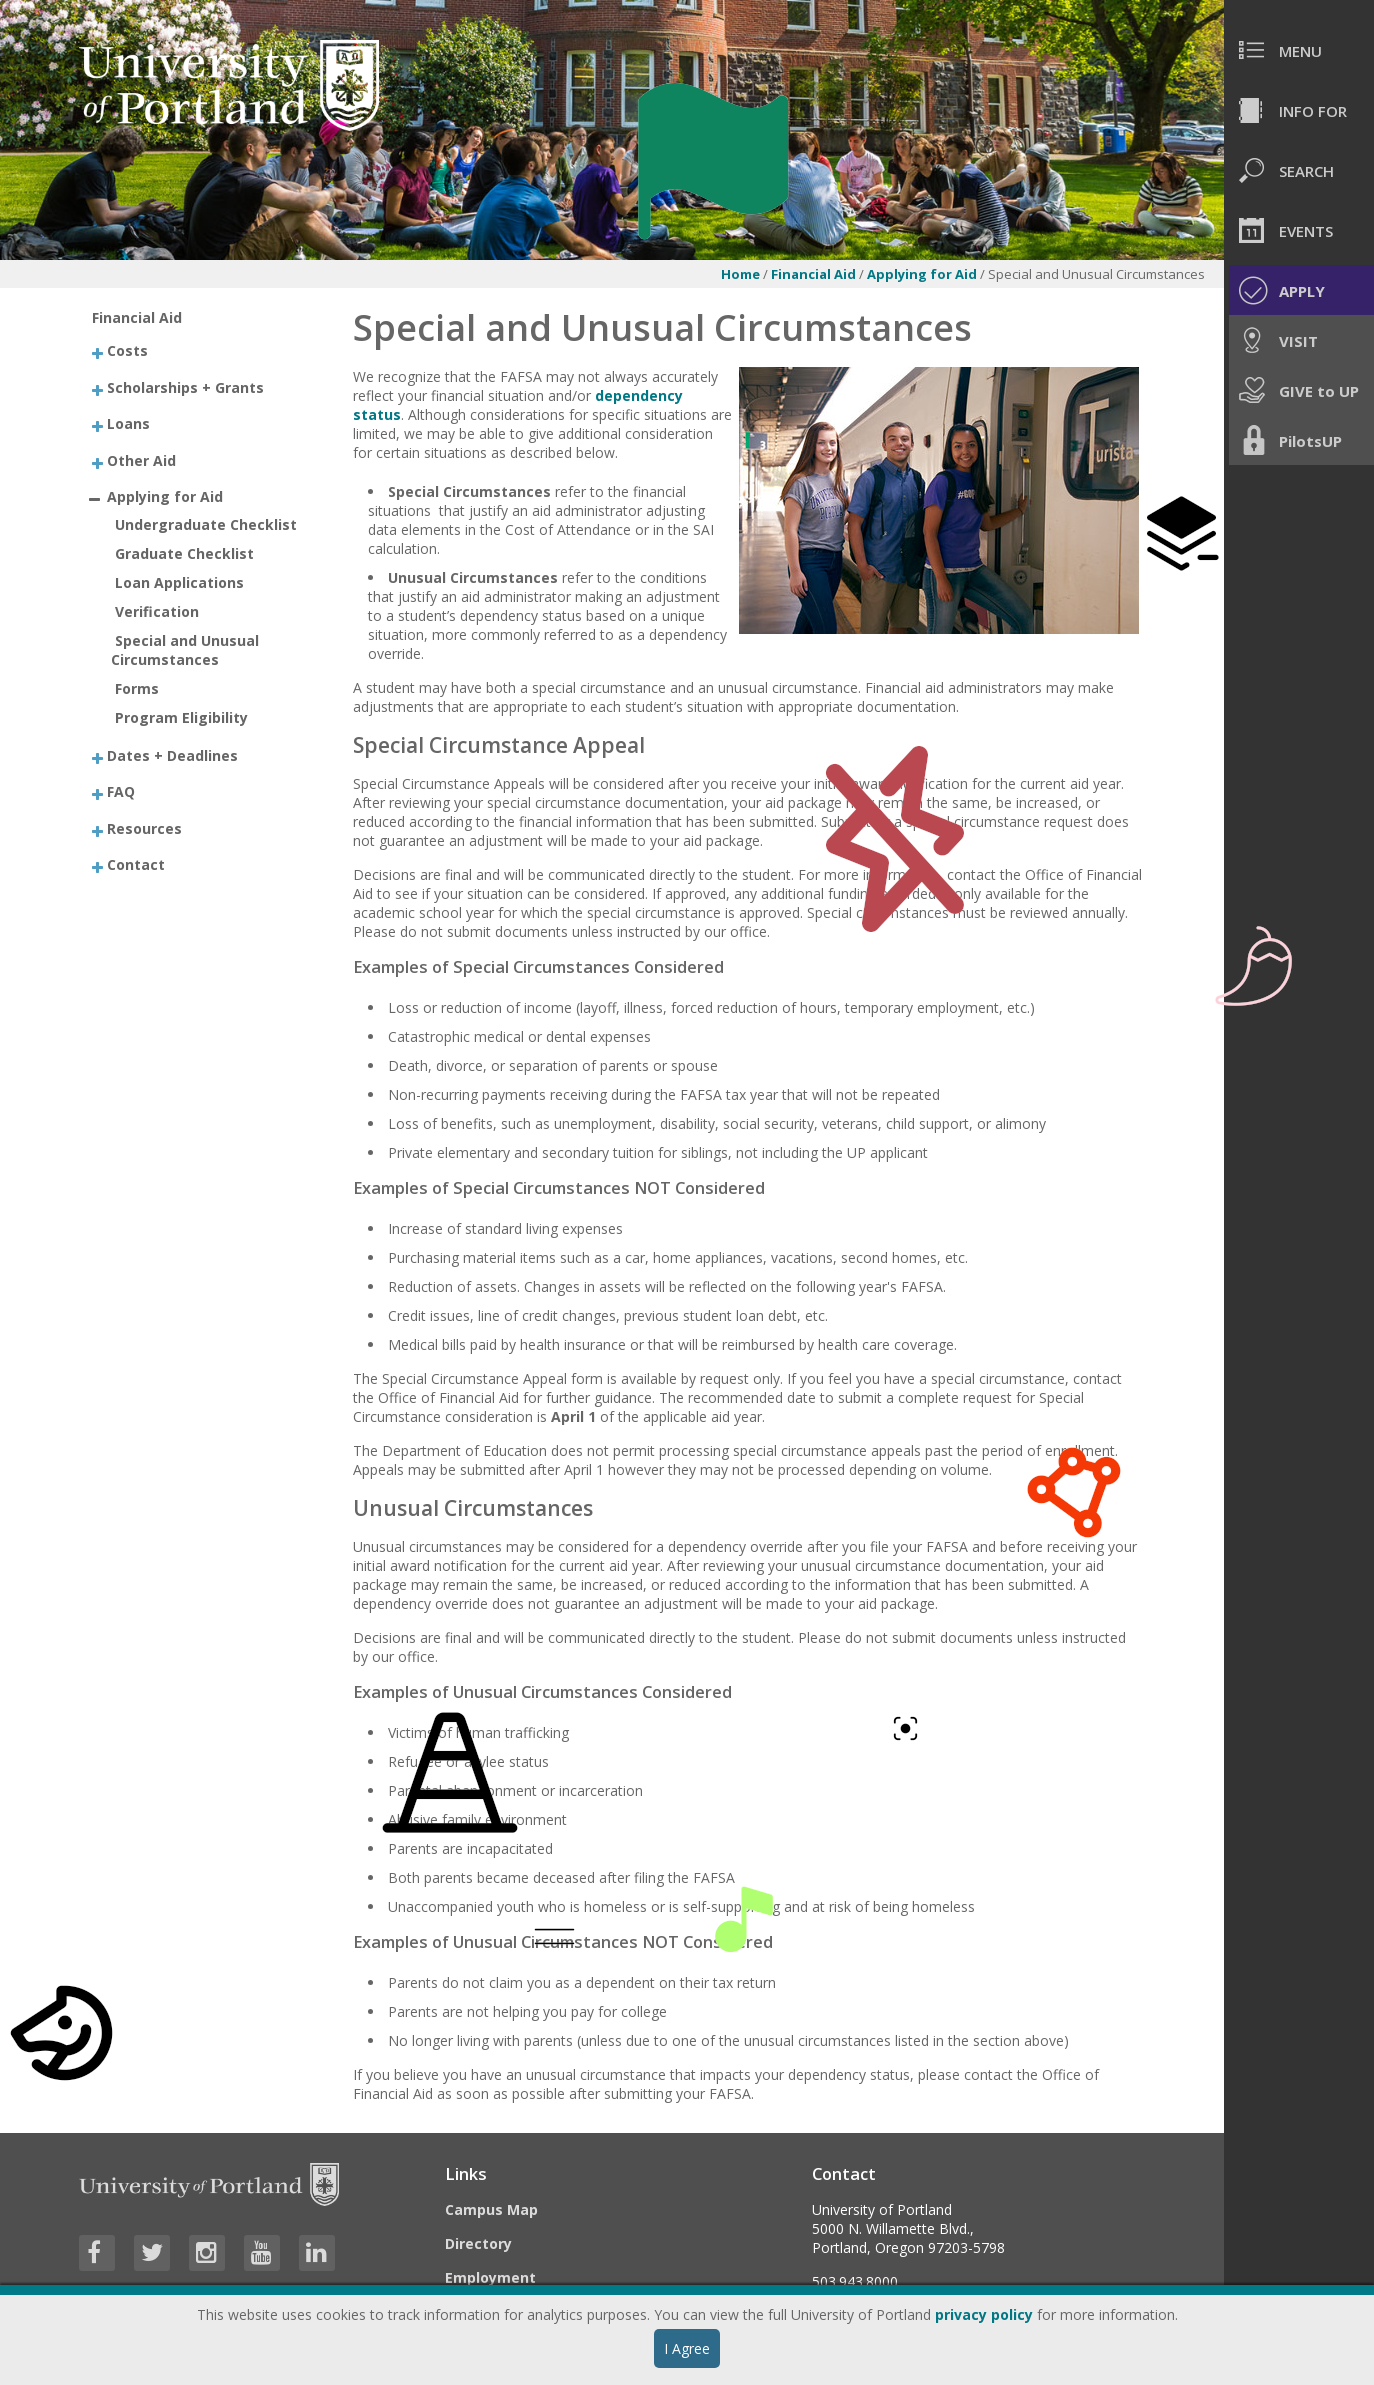 This screenshot has width=1374, height=2385. Describe the element at coordinates (554, 1936) in the screenshot. I see `indicates equality or comparison between values` at that location.